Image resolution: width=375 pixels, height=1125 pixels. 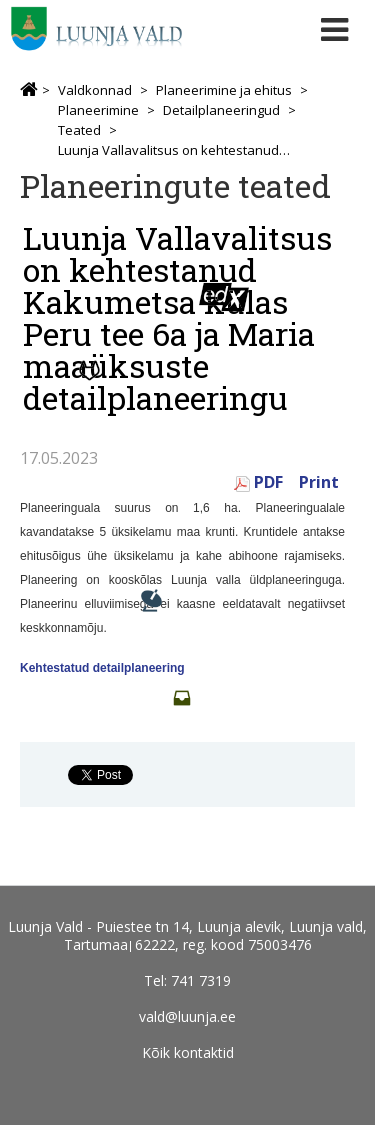 I want to click on access radar or scanning features, so click(x=151, y=600).